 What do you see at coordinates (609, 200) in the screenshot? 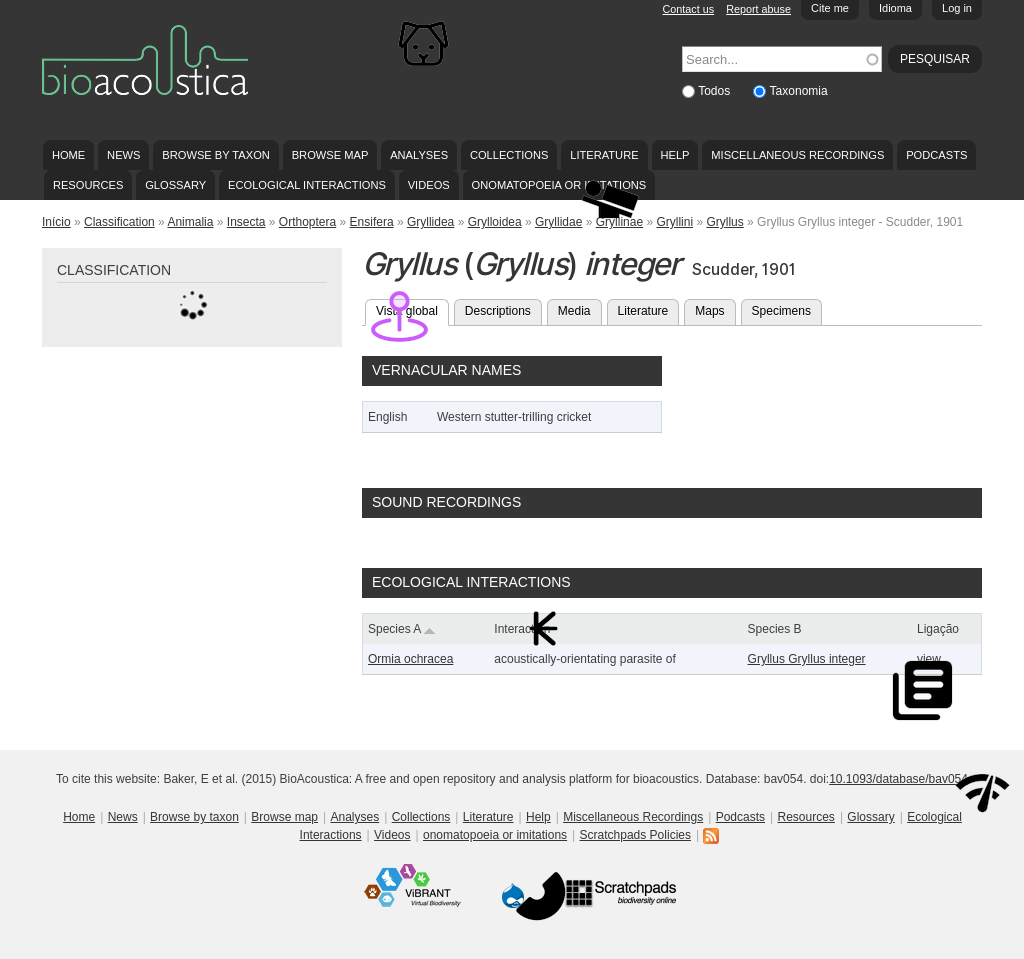
I see `indicates lie-flat seat availability on flight` at bounding box center [609, 200].